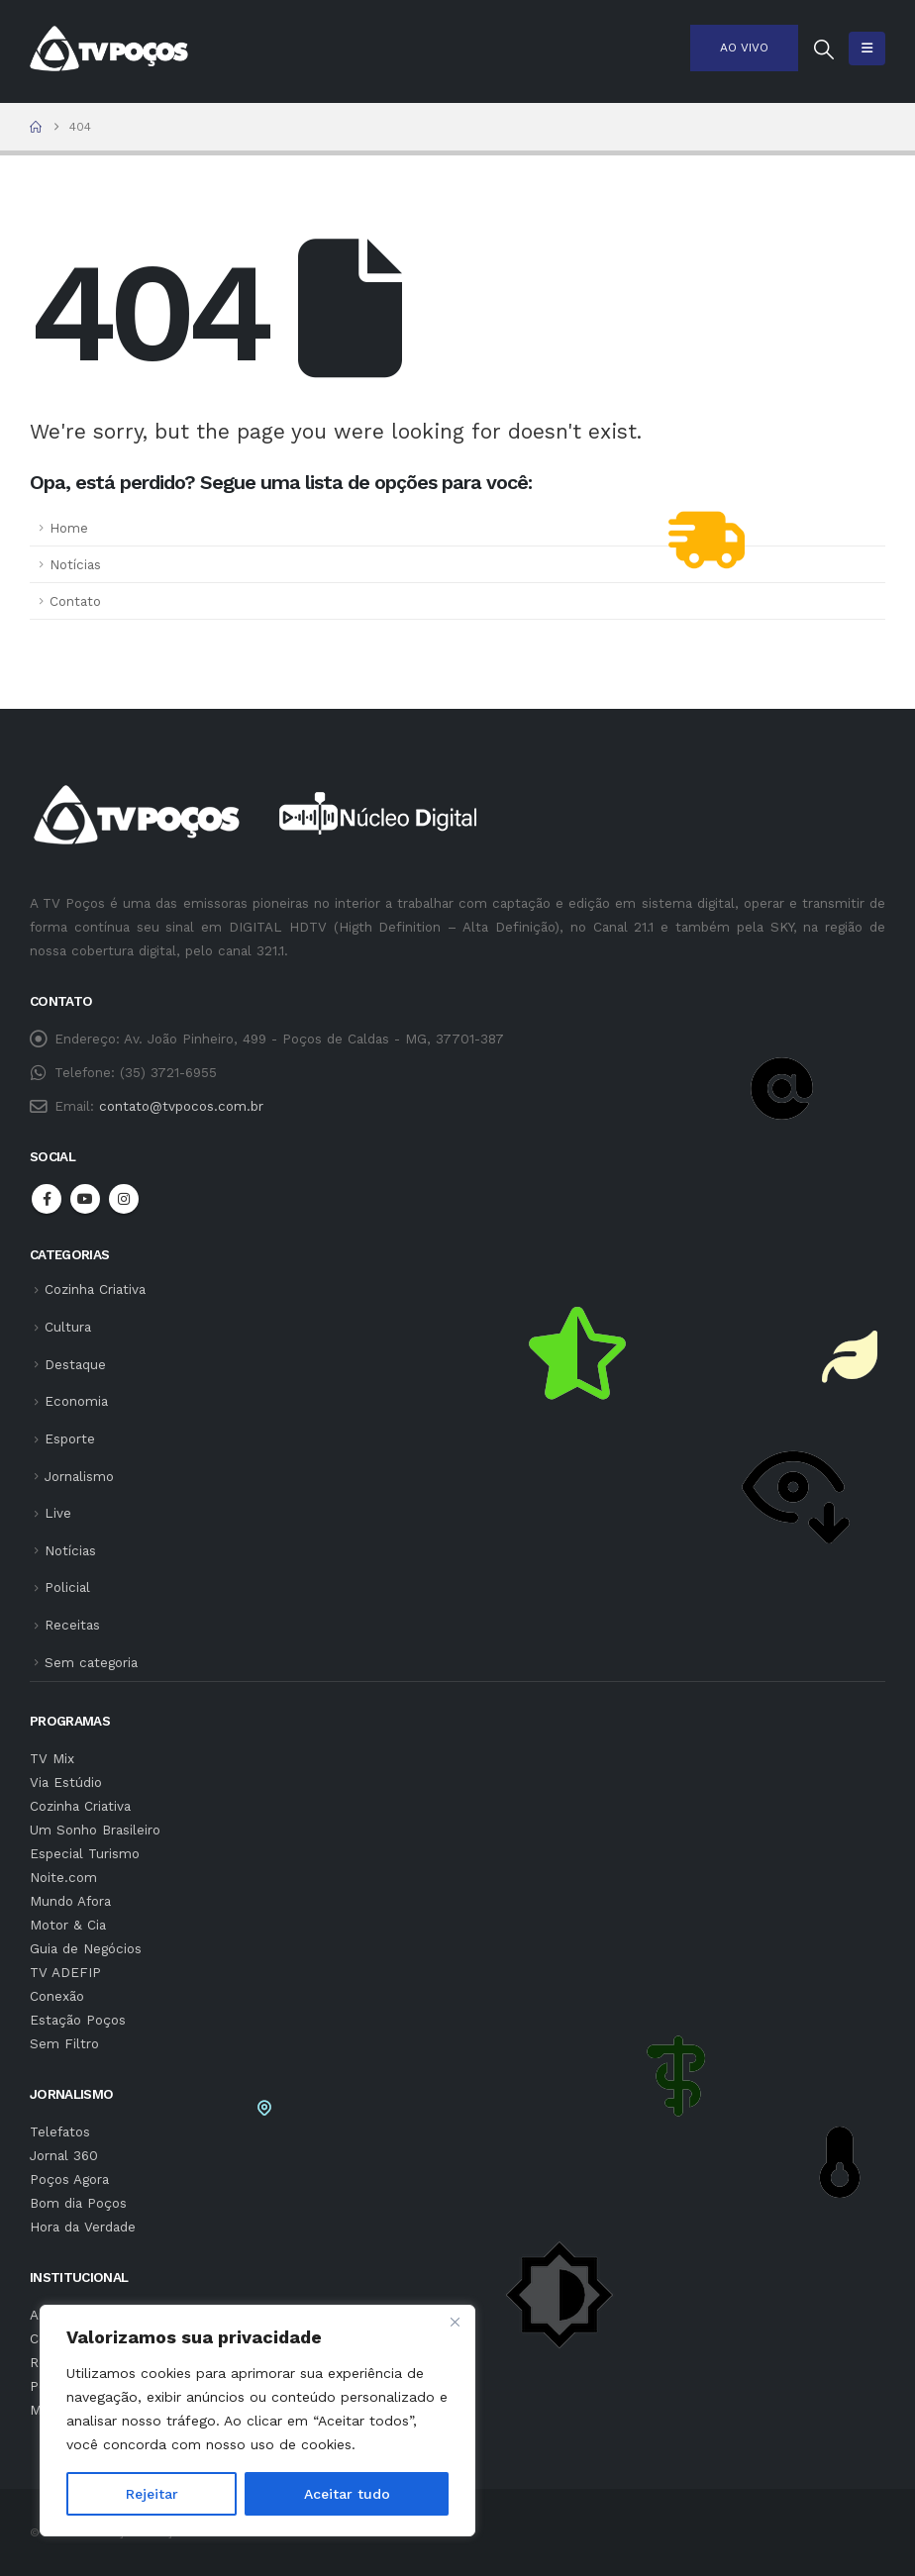 Image resolution: width=915 pixels, height=2576 pixels. I want to click on adjust screen brightness settings, so click(559, 2295).